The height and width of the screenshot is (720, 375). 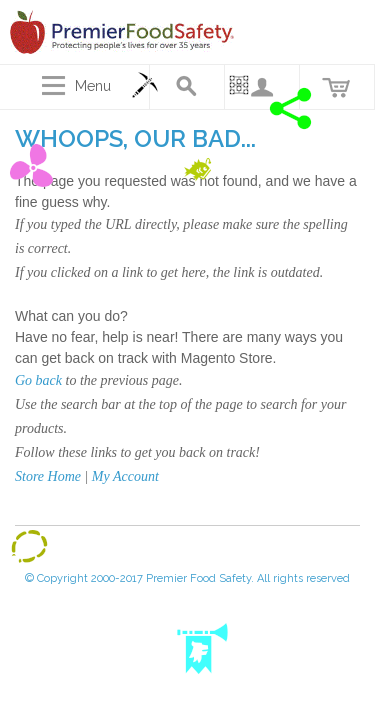 I want to click on announce a new achievement or milestone, so click(x=202, y=648).